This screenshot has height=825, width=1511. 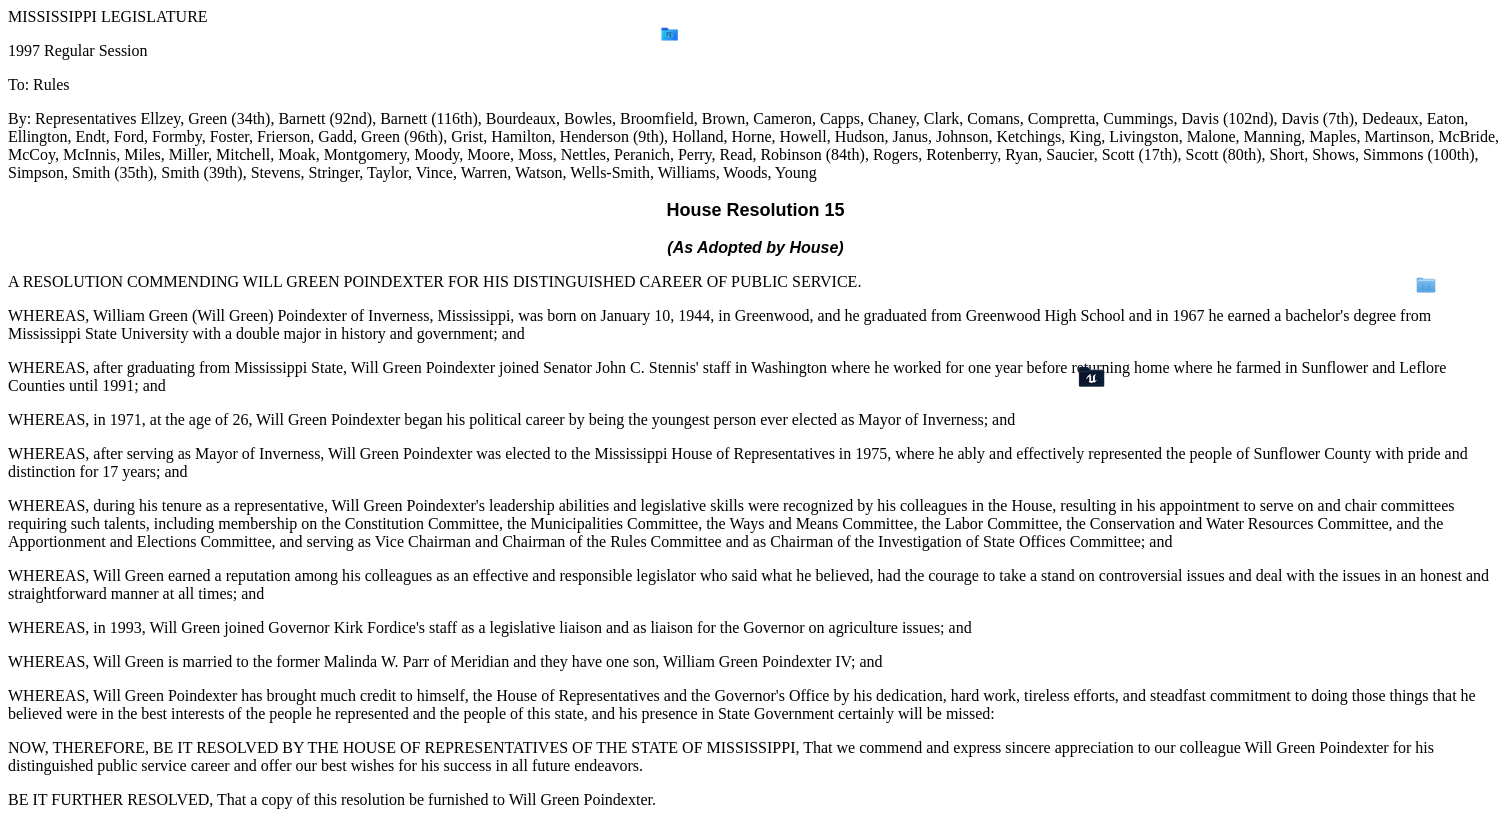 What do you see at coordinates (1091, 377) in the screenshot?
I see `folder containing Unreal Engine project files` at bounding box center [1091, 377].